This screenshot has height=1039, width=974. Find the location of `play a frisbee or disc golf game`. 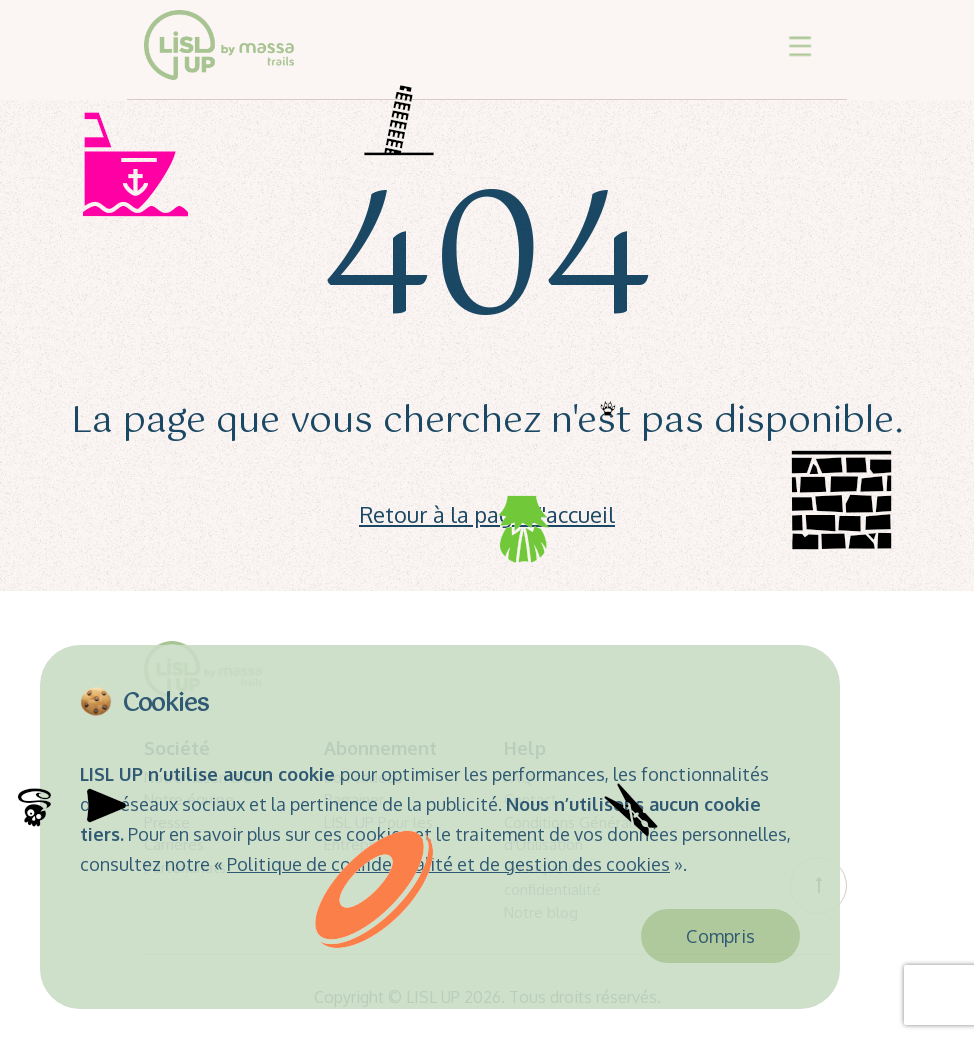

play a frisbee or disc golf game is located at coordinates (374, 889).